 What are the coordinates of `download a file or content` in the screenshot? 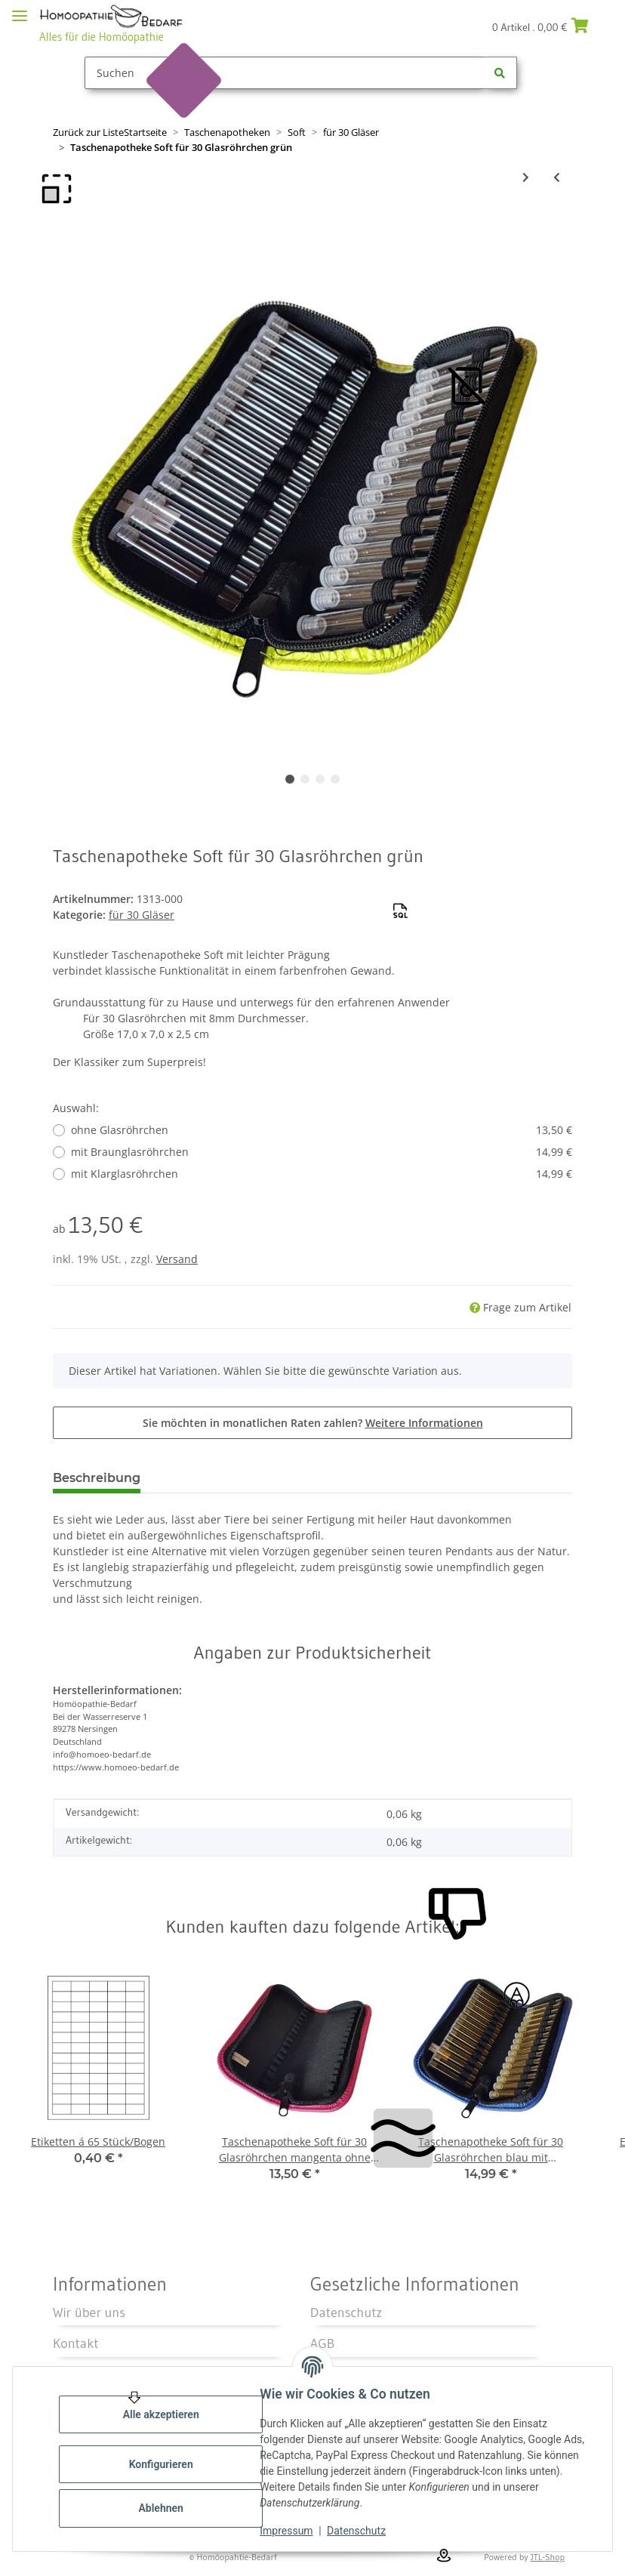 It's located at (134, 2397).